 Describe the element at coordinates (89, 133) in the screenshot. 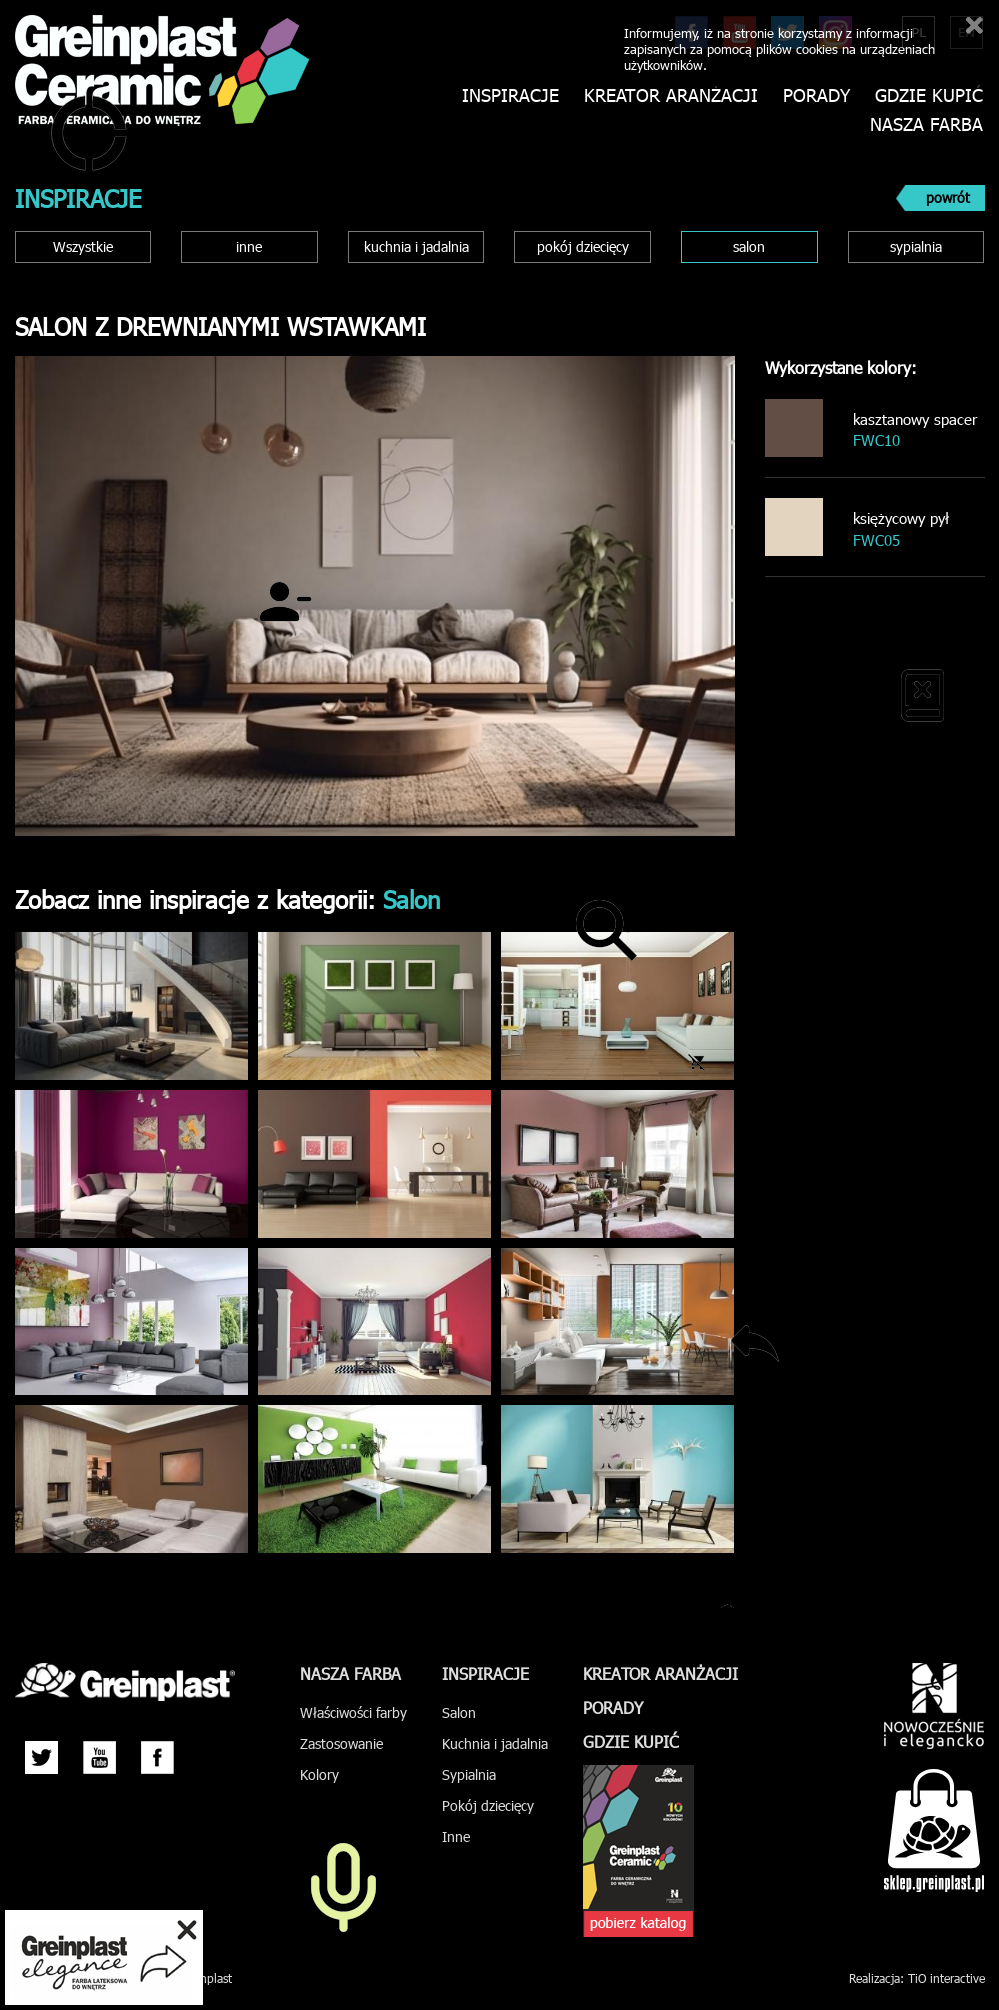

I see `view progress or completion status` at that location.